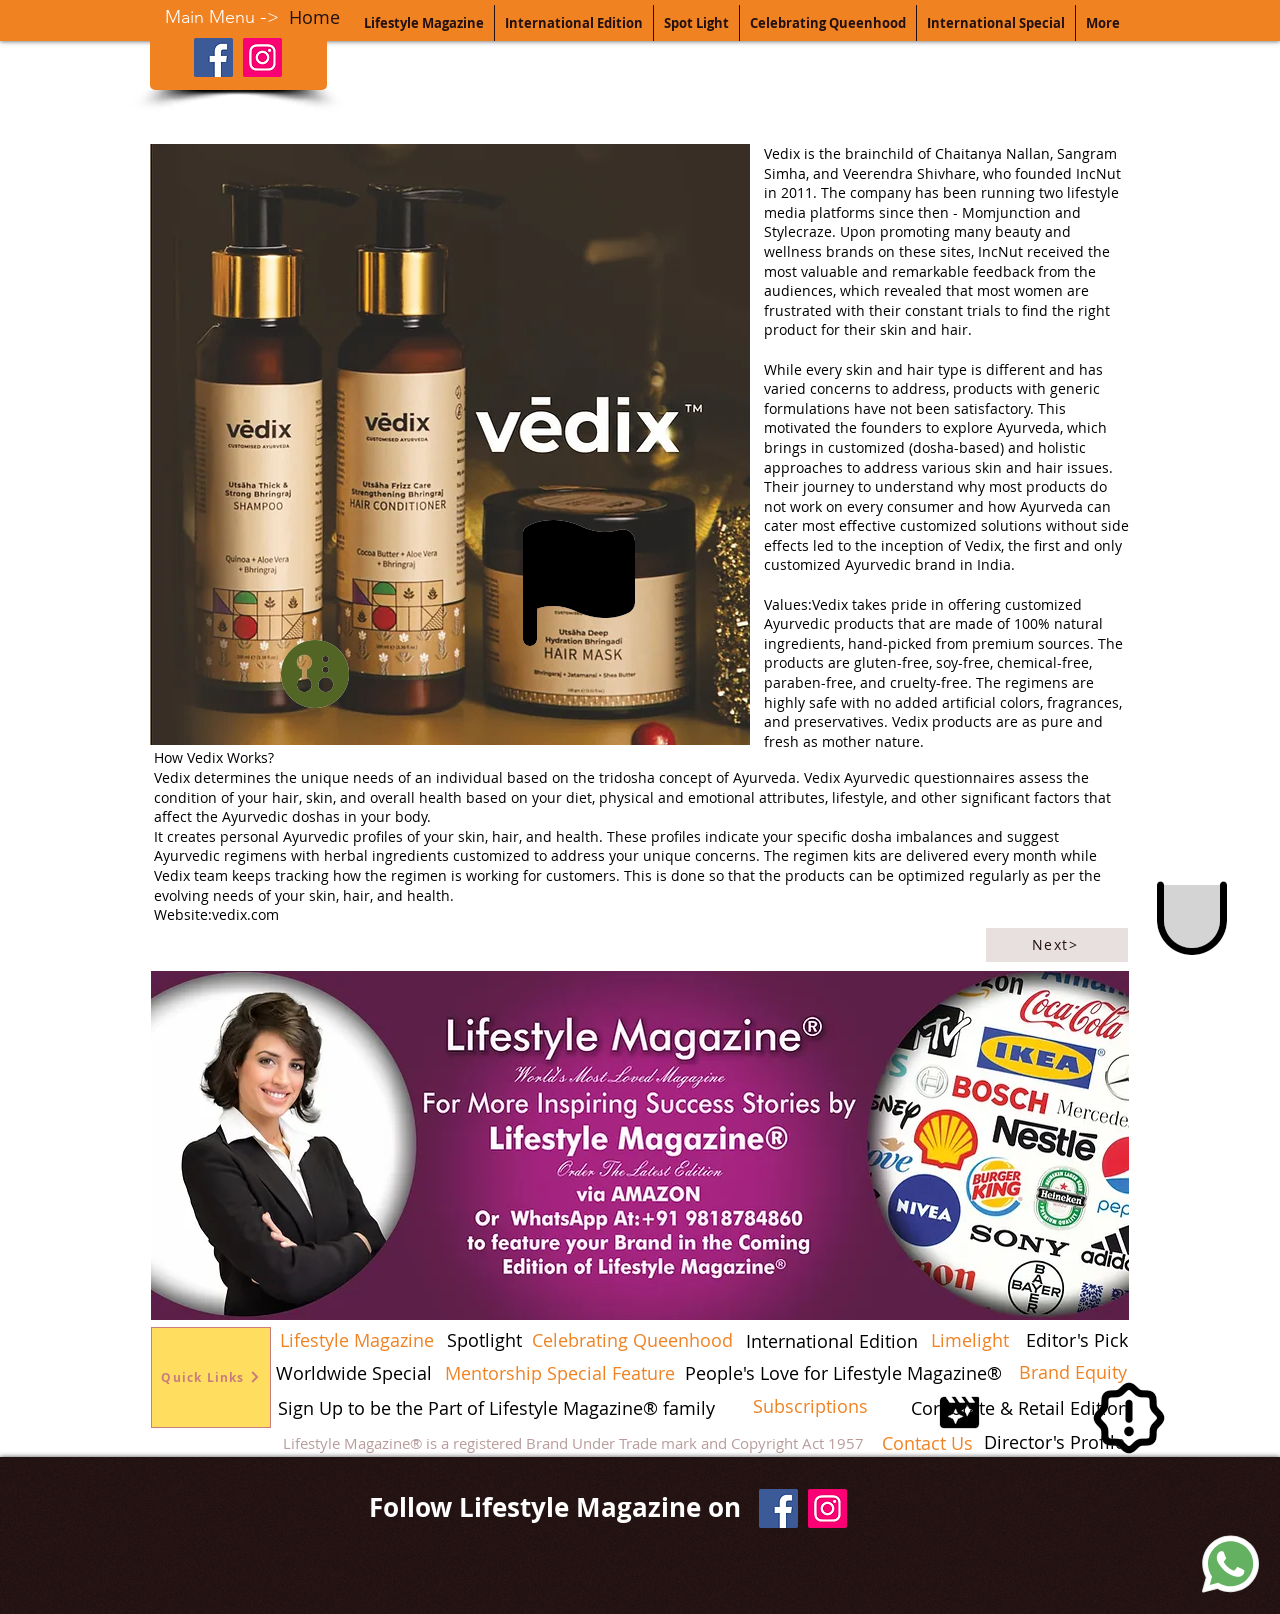 Image resolution: width=1280 pixels, height=1614 pixels. Describe the element at coordinates (579, 583) in the screenshot. I see `flag or bookmark this item` at that location.